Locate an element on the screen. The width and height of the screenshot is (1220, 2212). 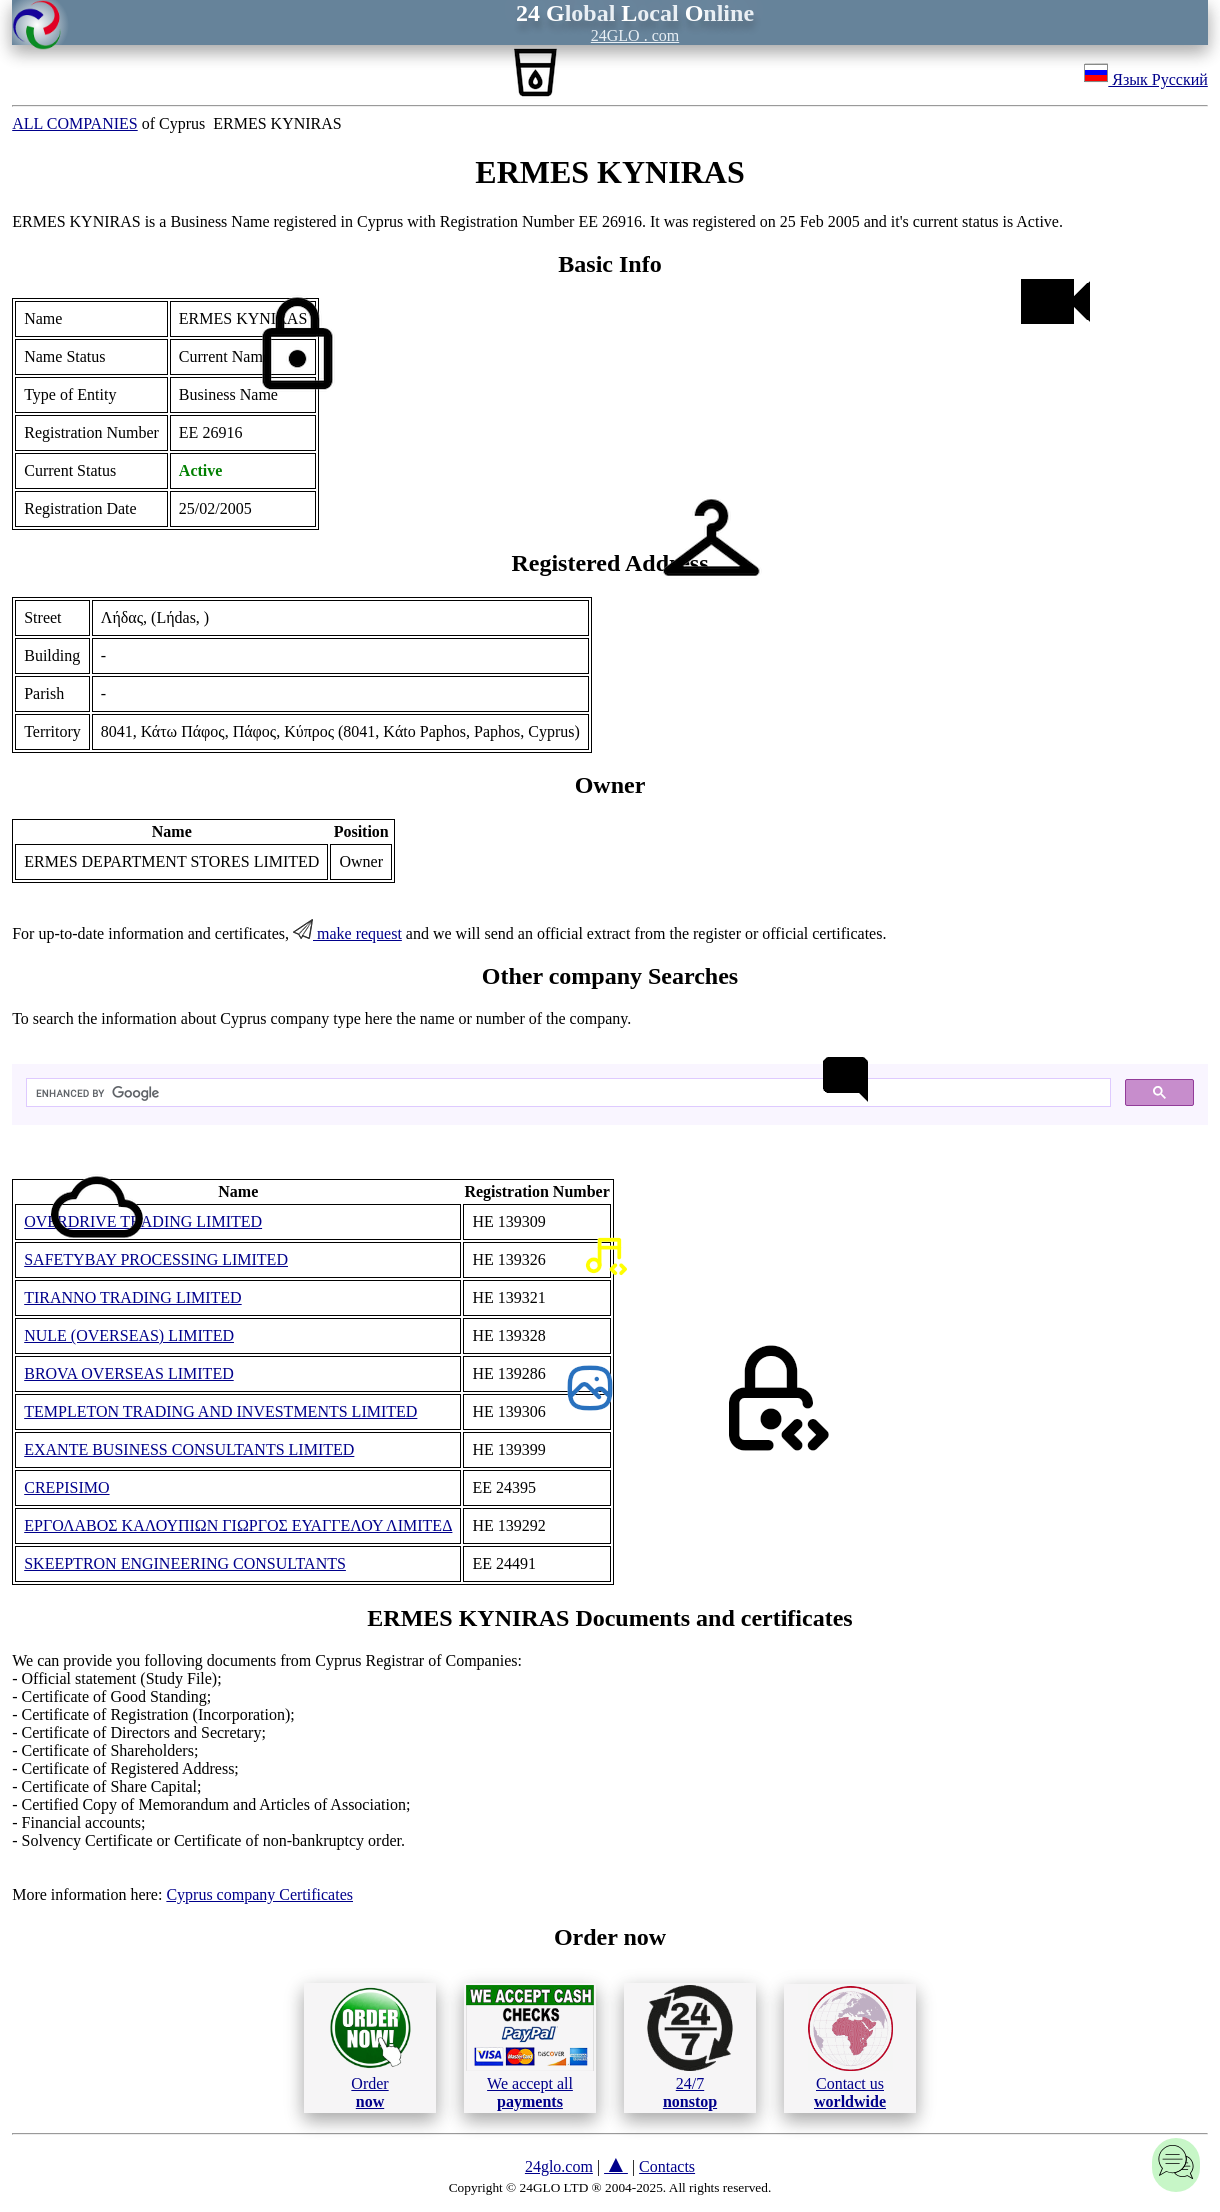
access code-protected security settings is located at coordinates (771, 1398).